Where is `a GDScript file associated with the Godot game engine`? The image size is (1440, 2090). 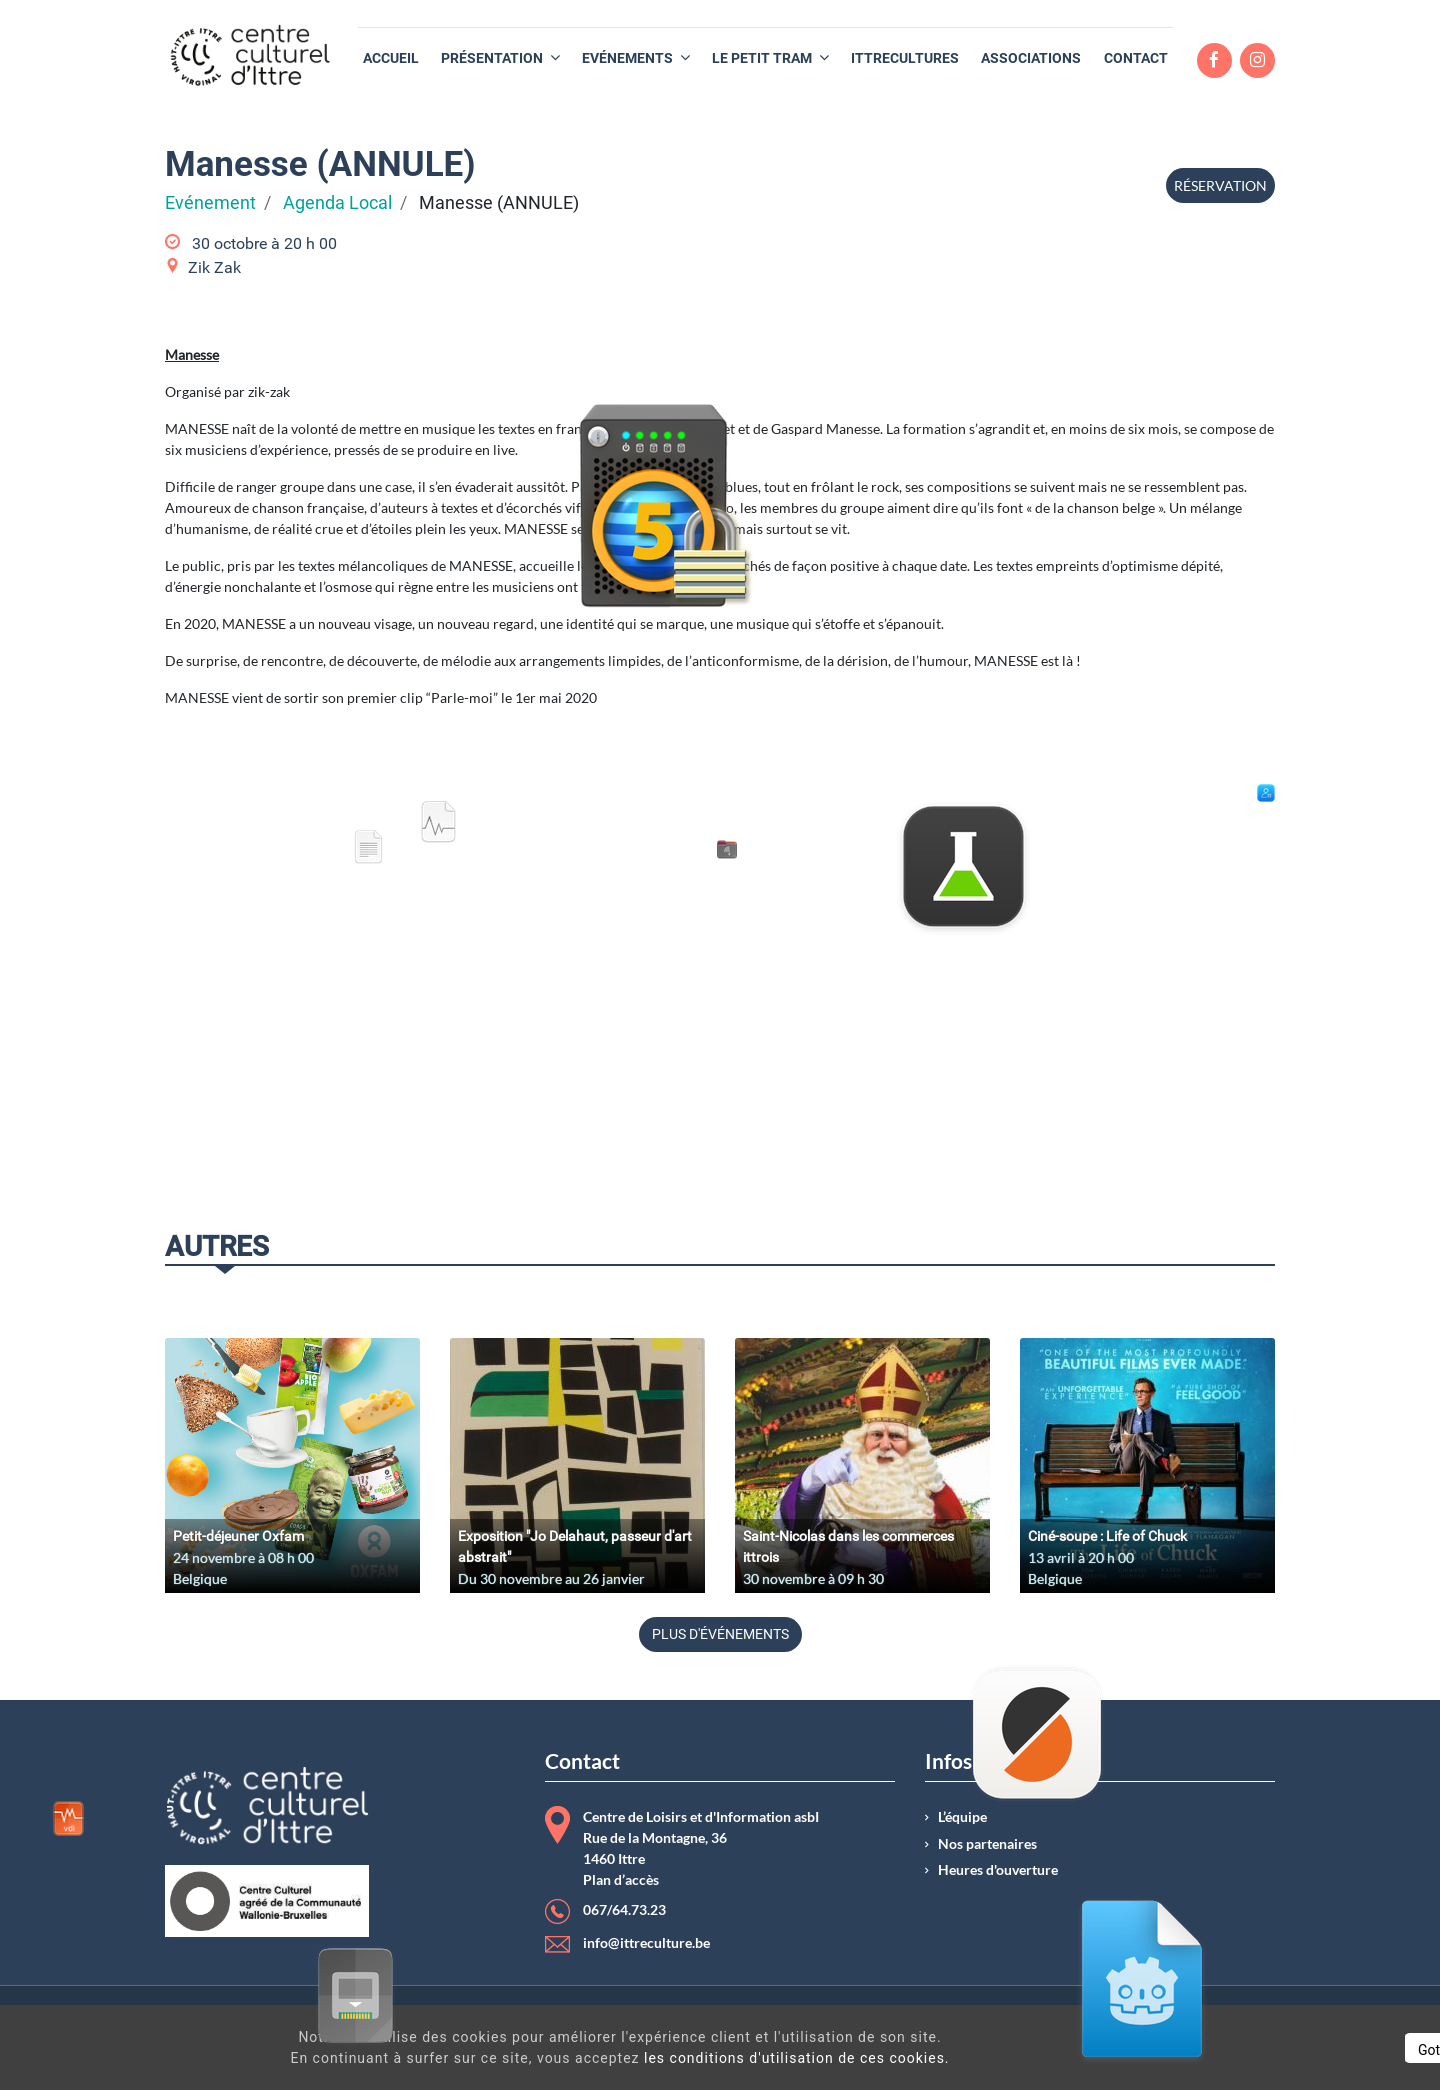
a GDScript file associated with the Godot game engine is located at coordinates (1142, 1982).